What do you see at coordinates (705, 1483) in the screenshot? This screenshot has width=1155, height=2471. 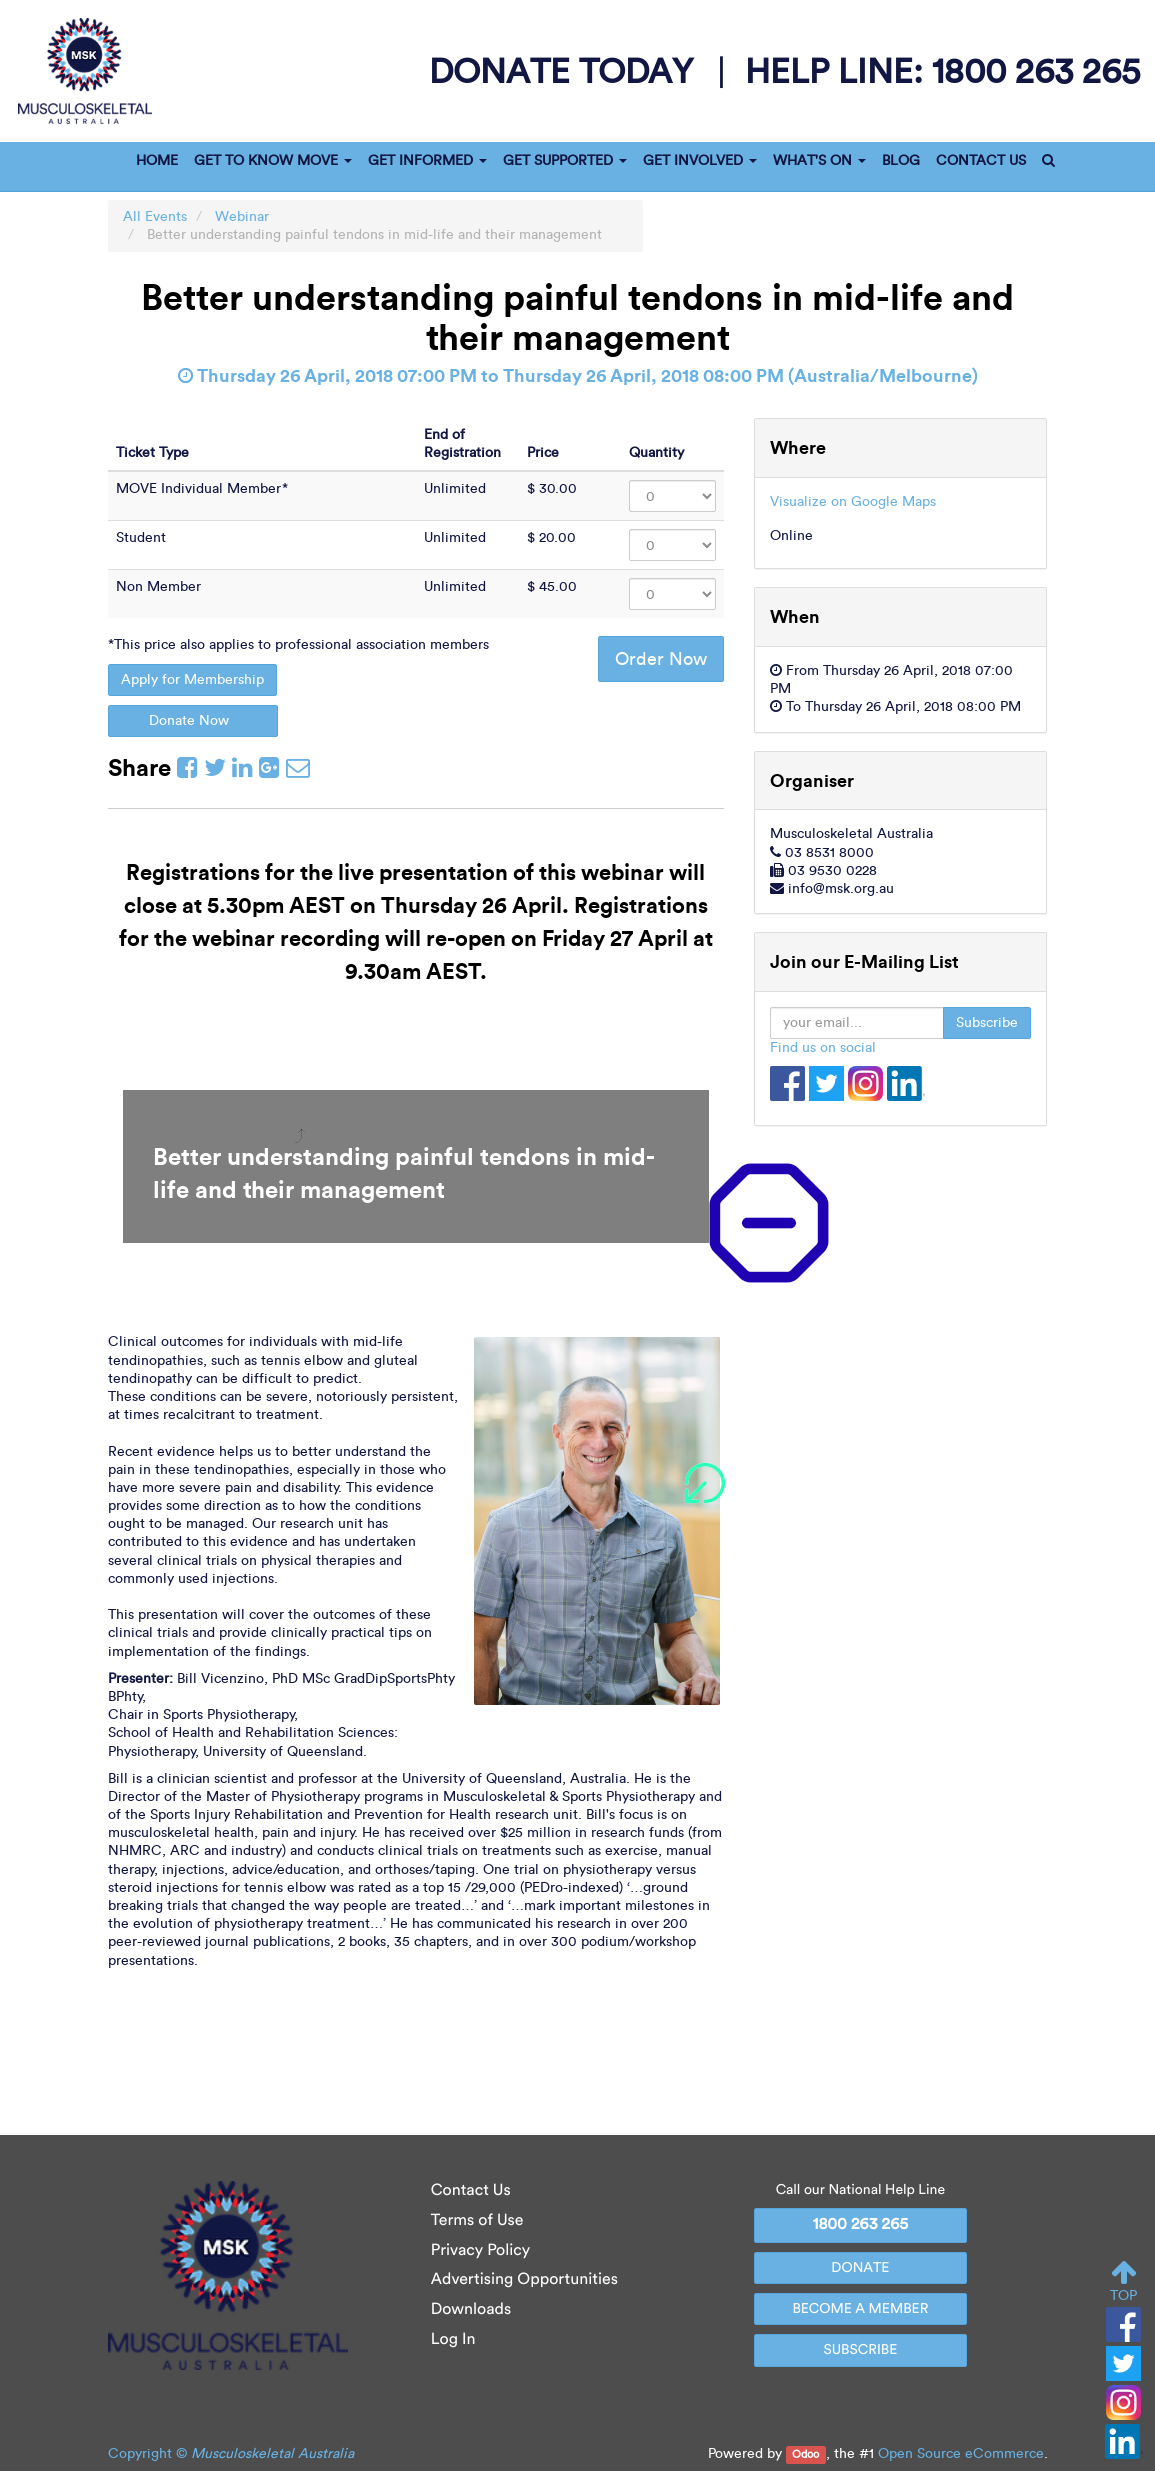 I see `export or download content to the bottom-left` at bounding box center [705, 1483].